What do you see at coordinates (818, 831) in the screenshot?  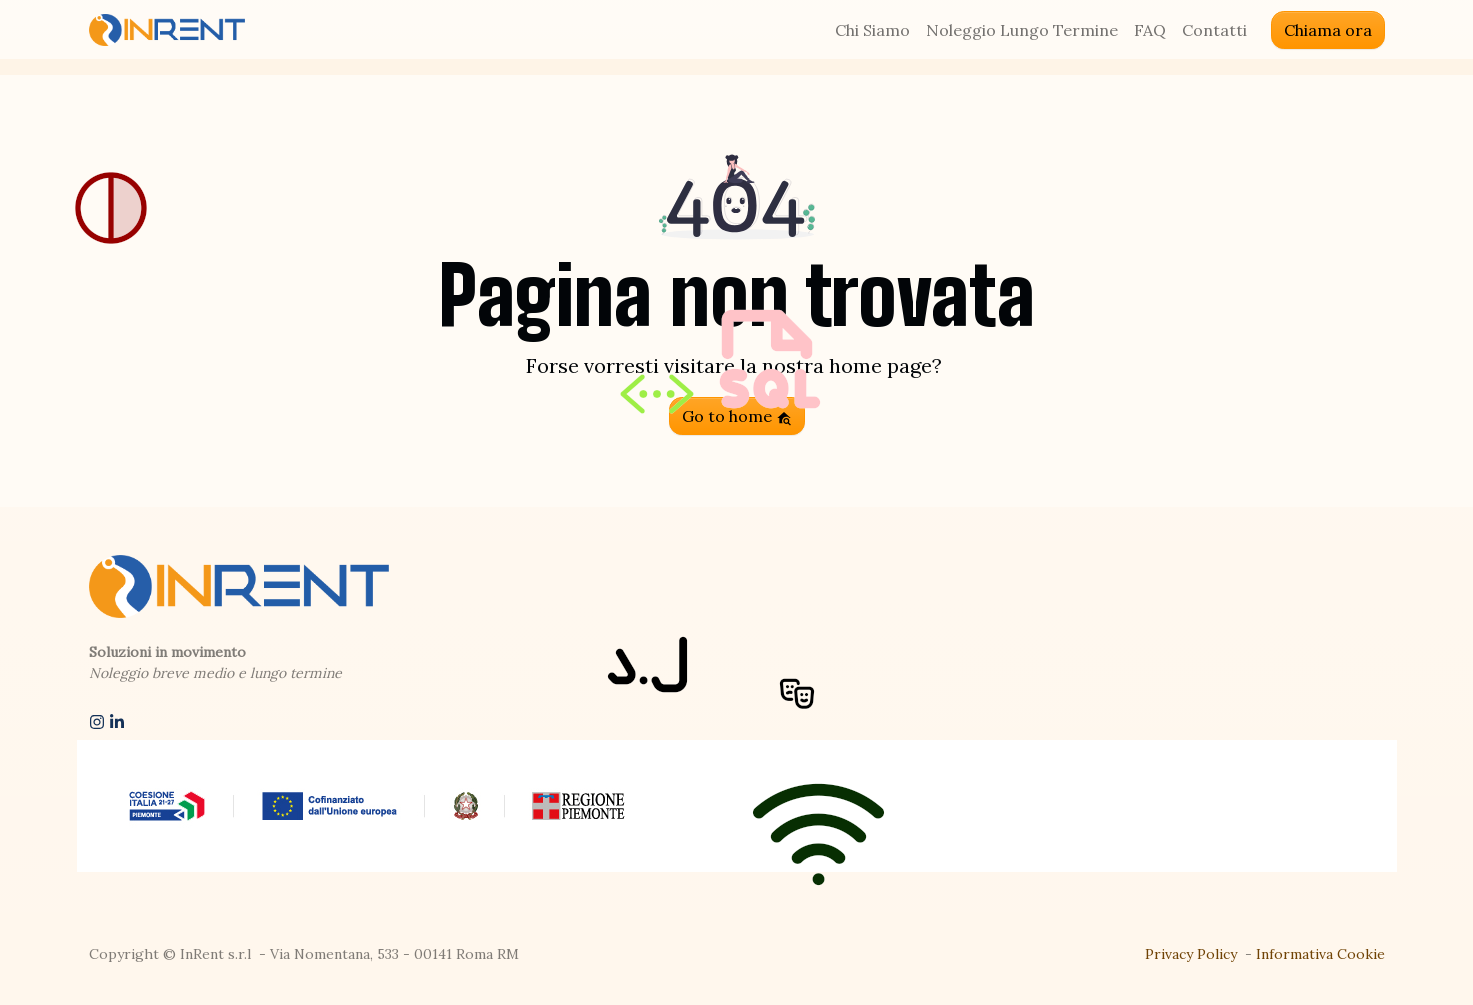 I see `indicates active wireless network connection` at bounding box center [818, 831].